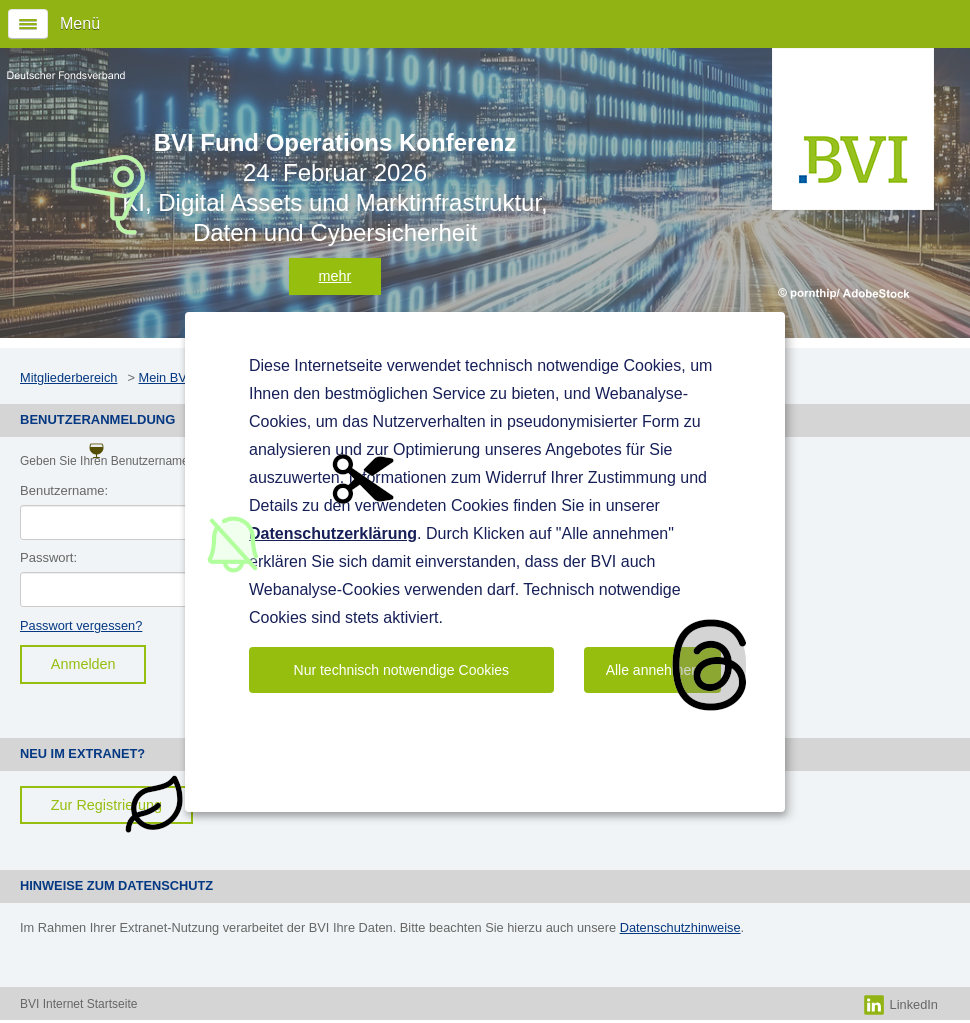 This screenshot has height=1023, width=970. Describe the element at coordinates (711, 665) in the screenshot. I see `open the Threads app` at that location.